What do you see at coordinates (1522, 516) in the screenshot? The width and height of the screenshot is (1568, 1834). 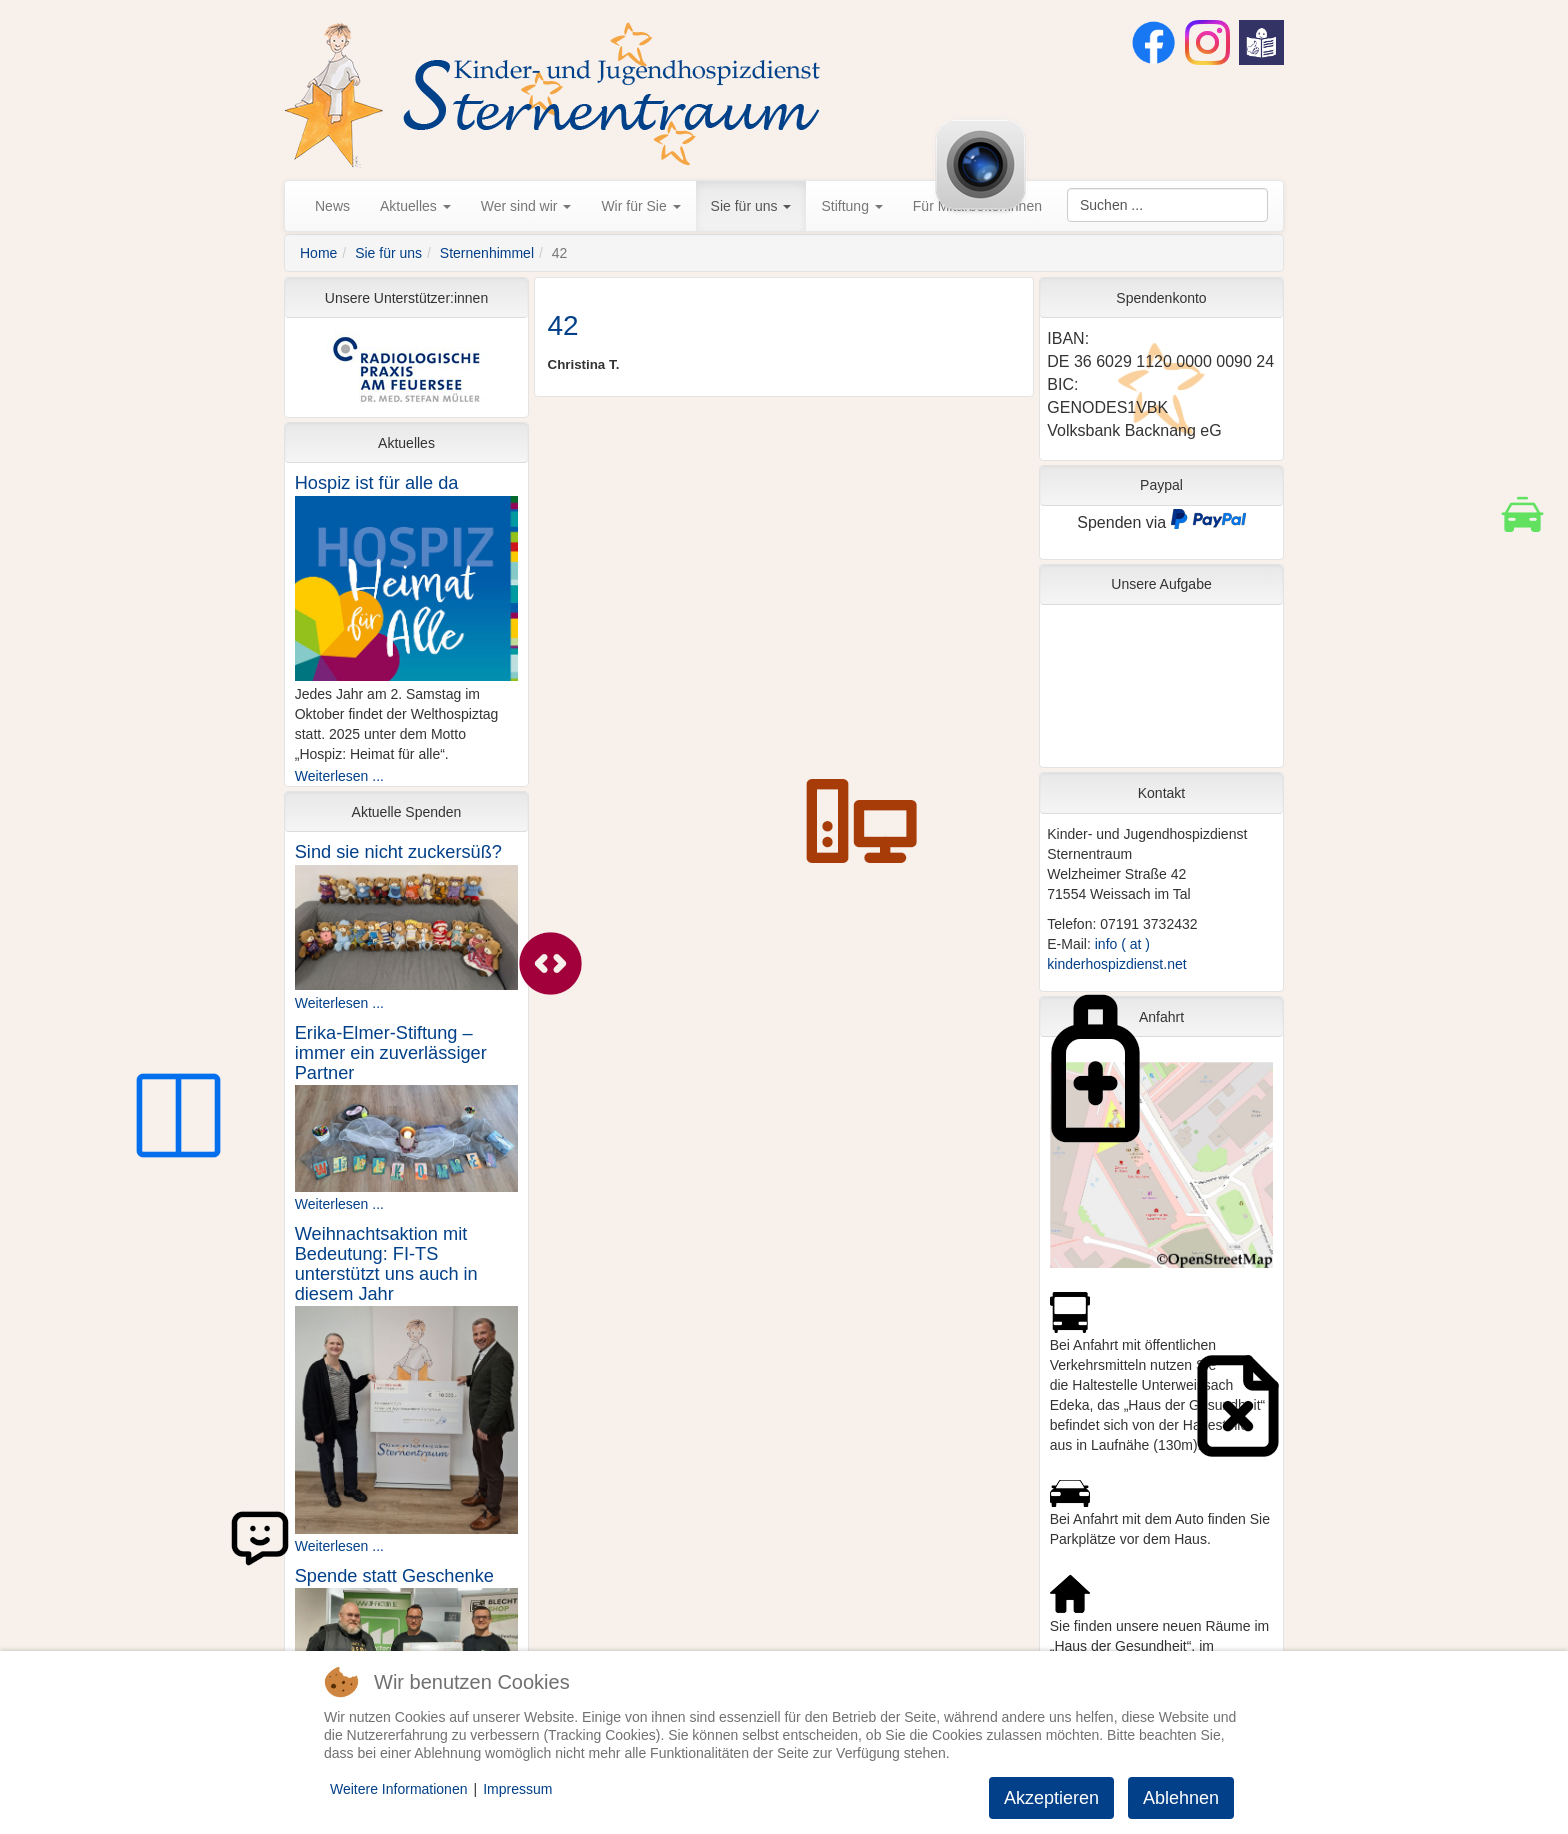 I see `indicates police or emergency services` at bounding box center [1522, 516].